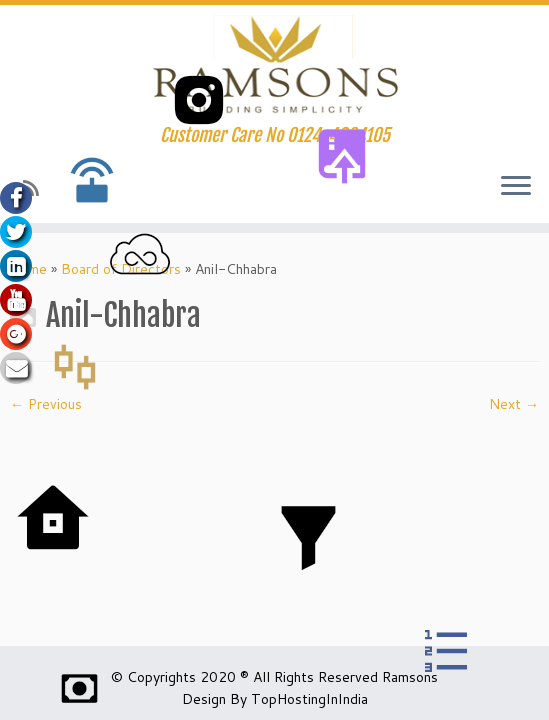  I want to click on view stock market data, so click(75, 367).